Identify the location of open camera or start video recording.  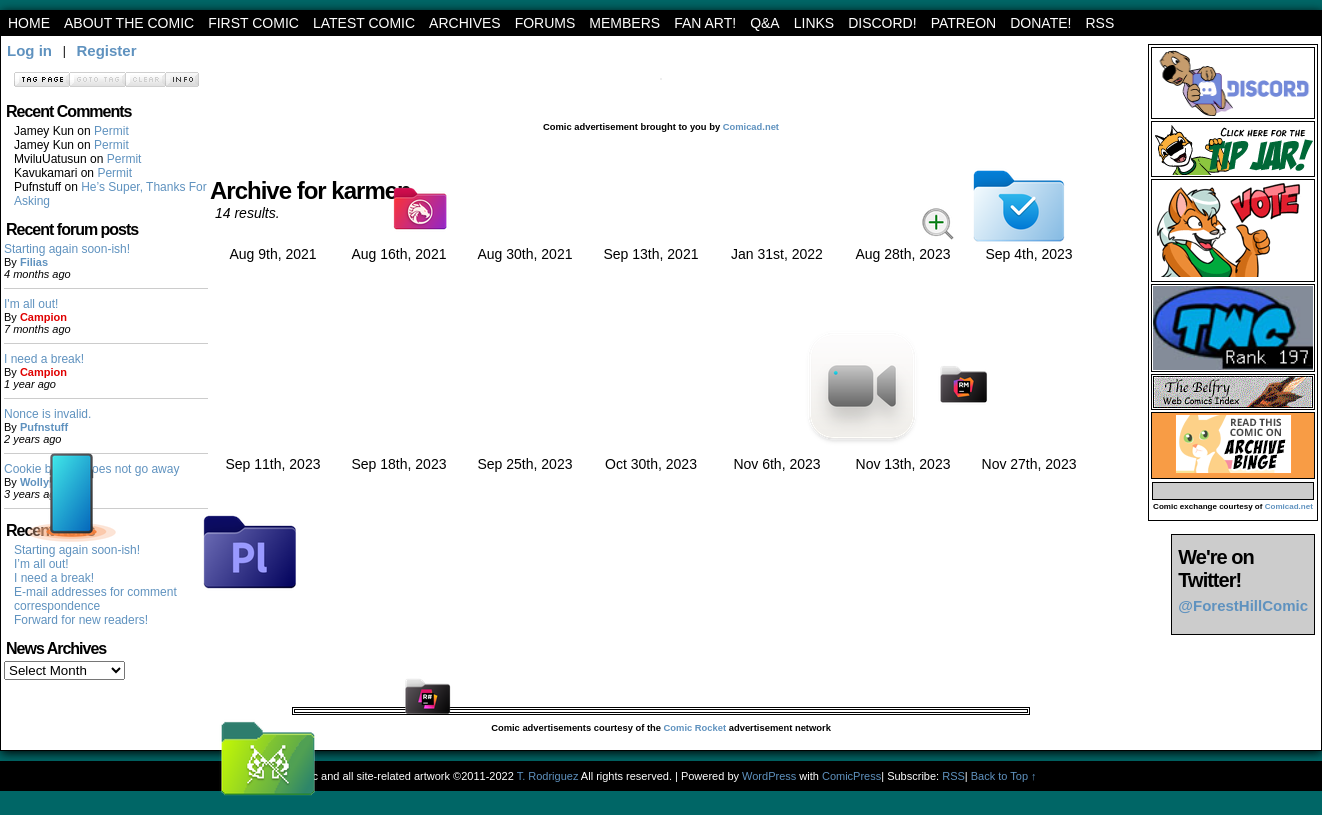
(862, 386).